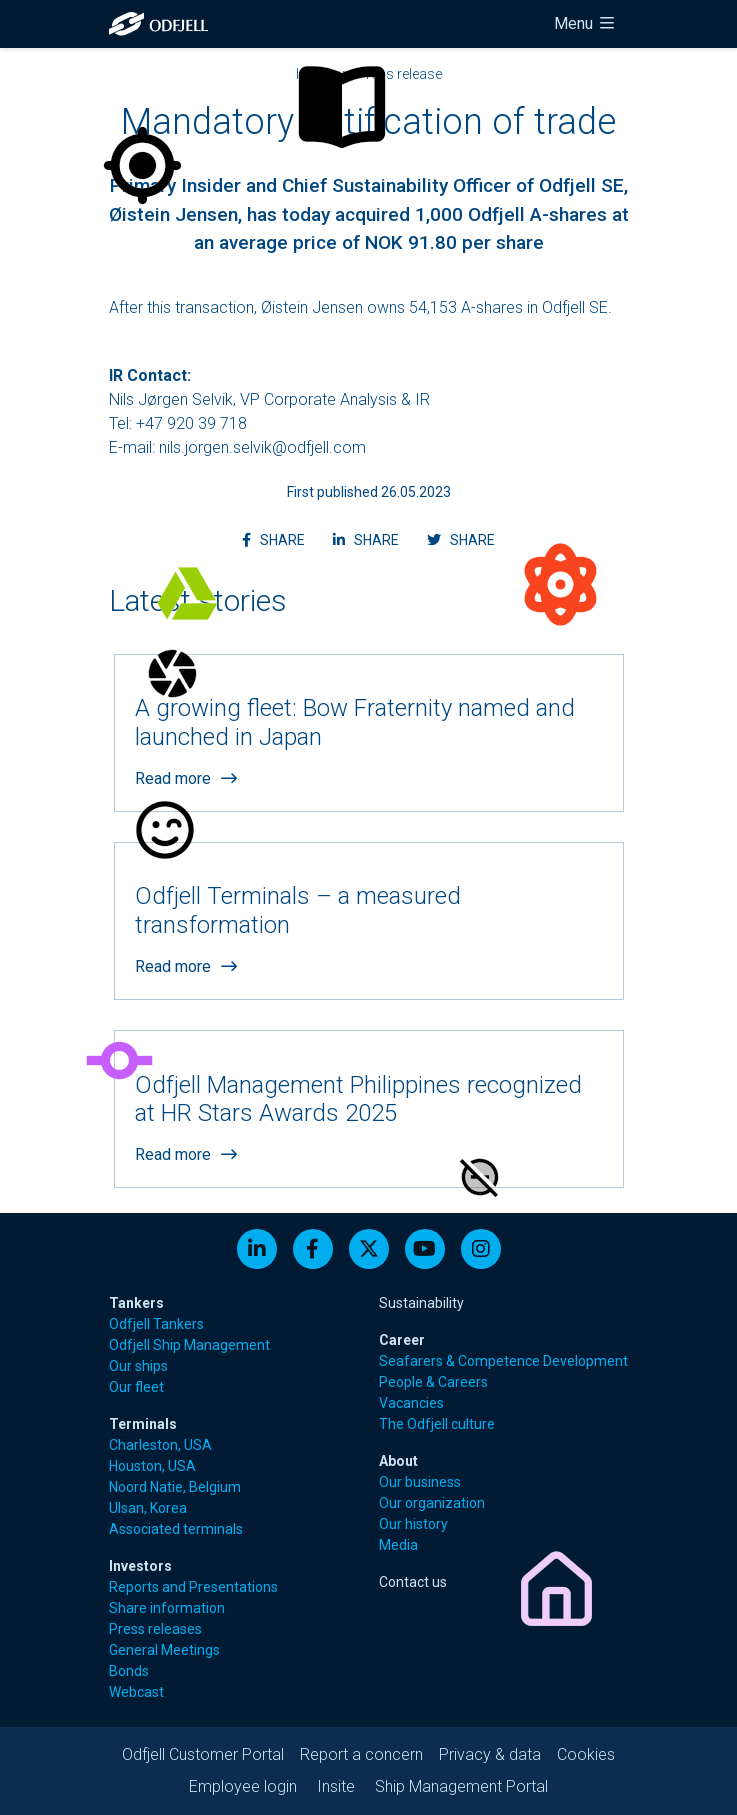 This screenshot has height=1815, width=737. Describe the element at coordinates (119, 1060) in the screenshot. I see `view commit details in version control` at that location.